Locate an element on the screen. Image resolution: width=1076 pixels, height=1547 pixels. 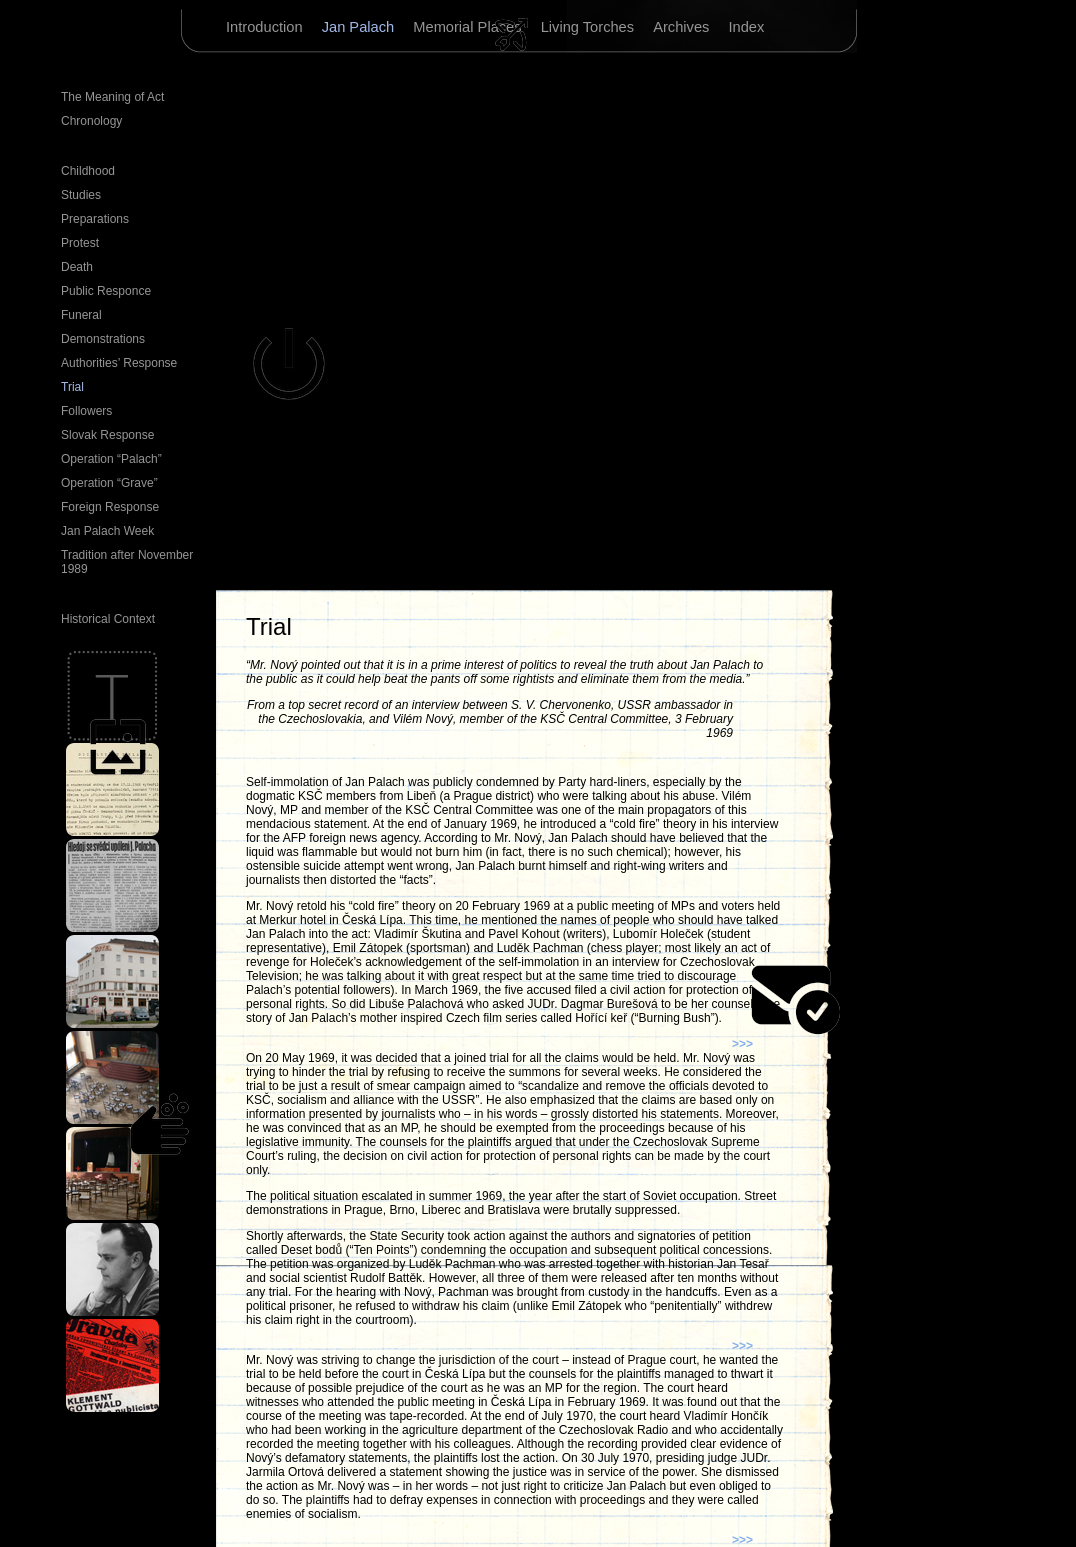
email verified successfully is located at coordinates (791, 995).